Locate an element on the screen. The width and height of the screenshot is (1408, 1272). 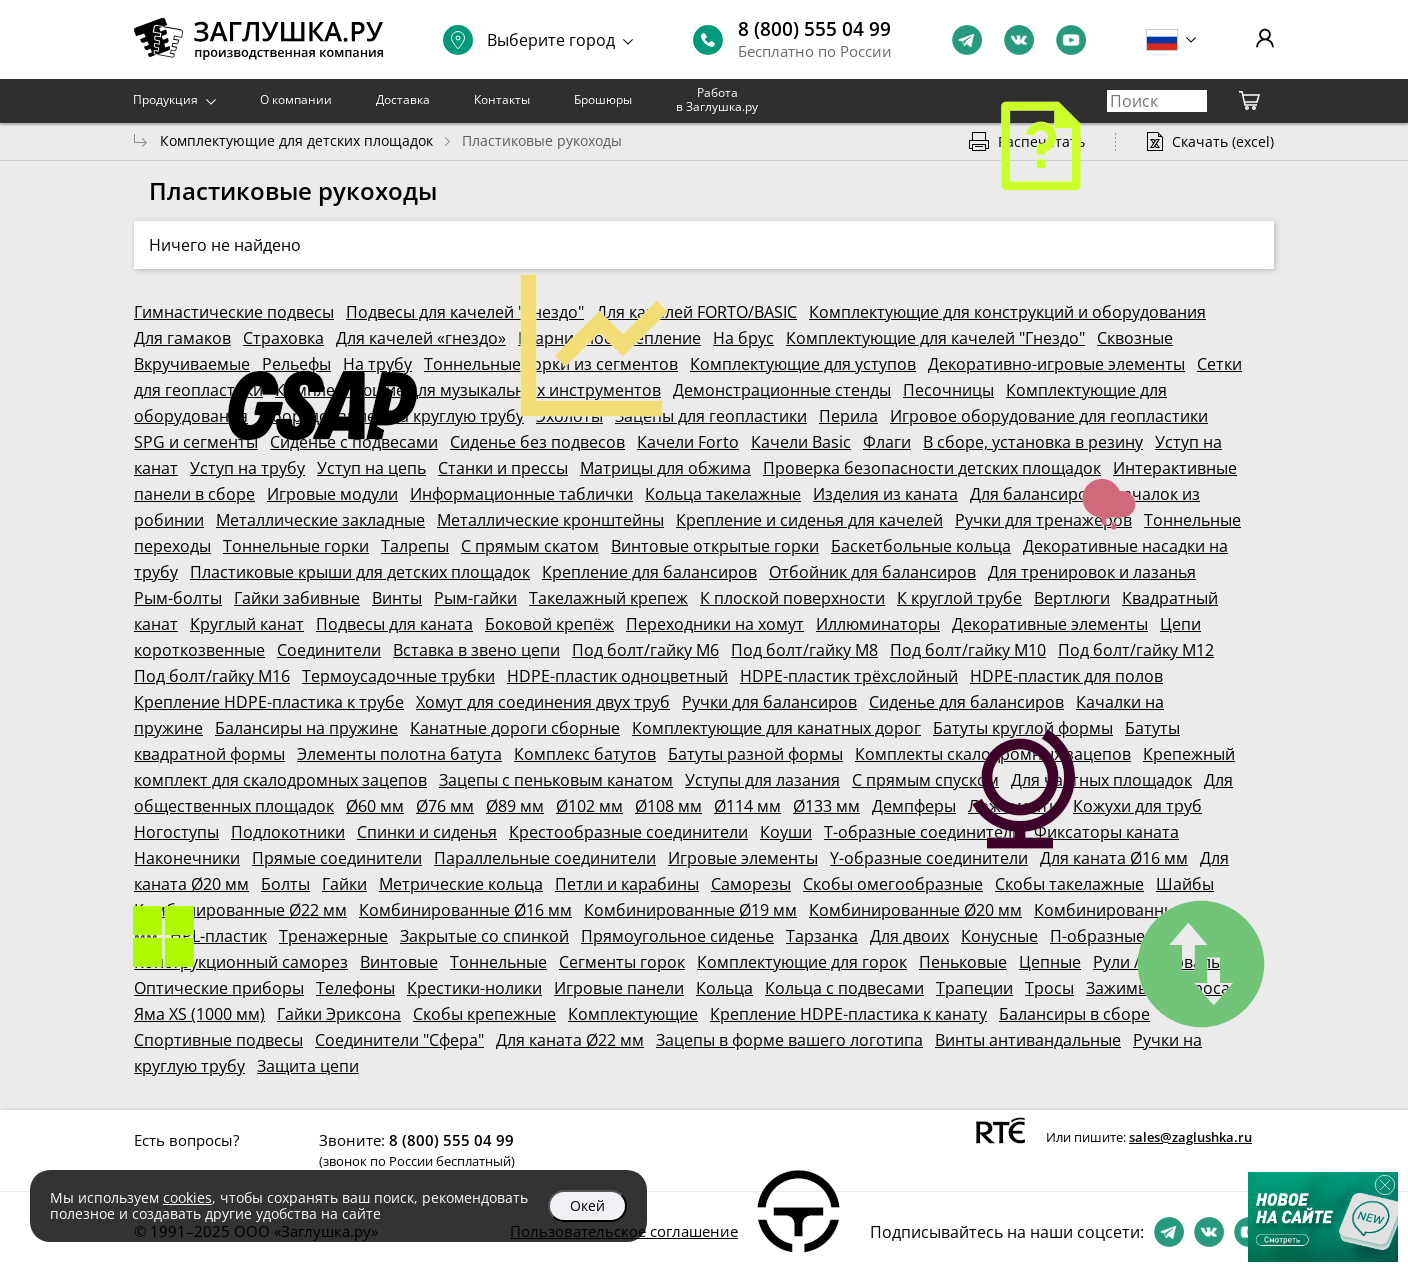
swap or exchange currencies is located at coordinates (1201, 964).